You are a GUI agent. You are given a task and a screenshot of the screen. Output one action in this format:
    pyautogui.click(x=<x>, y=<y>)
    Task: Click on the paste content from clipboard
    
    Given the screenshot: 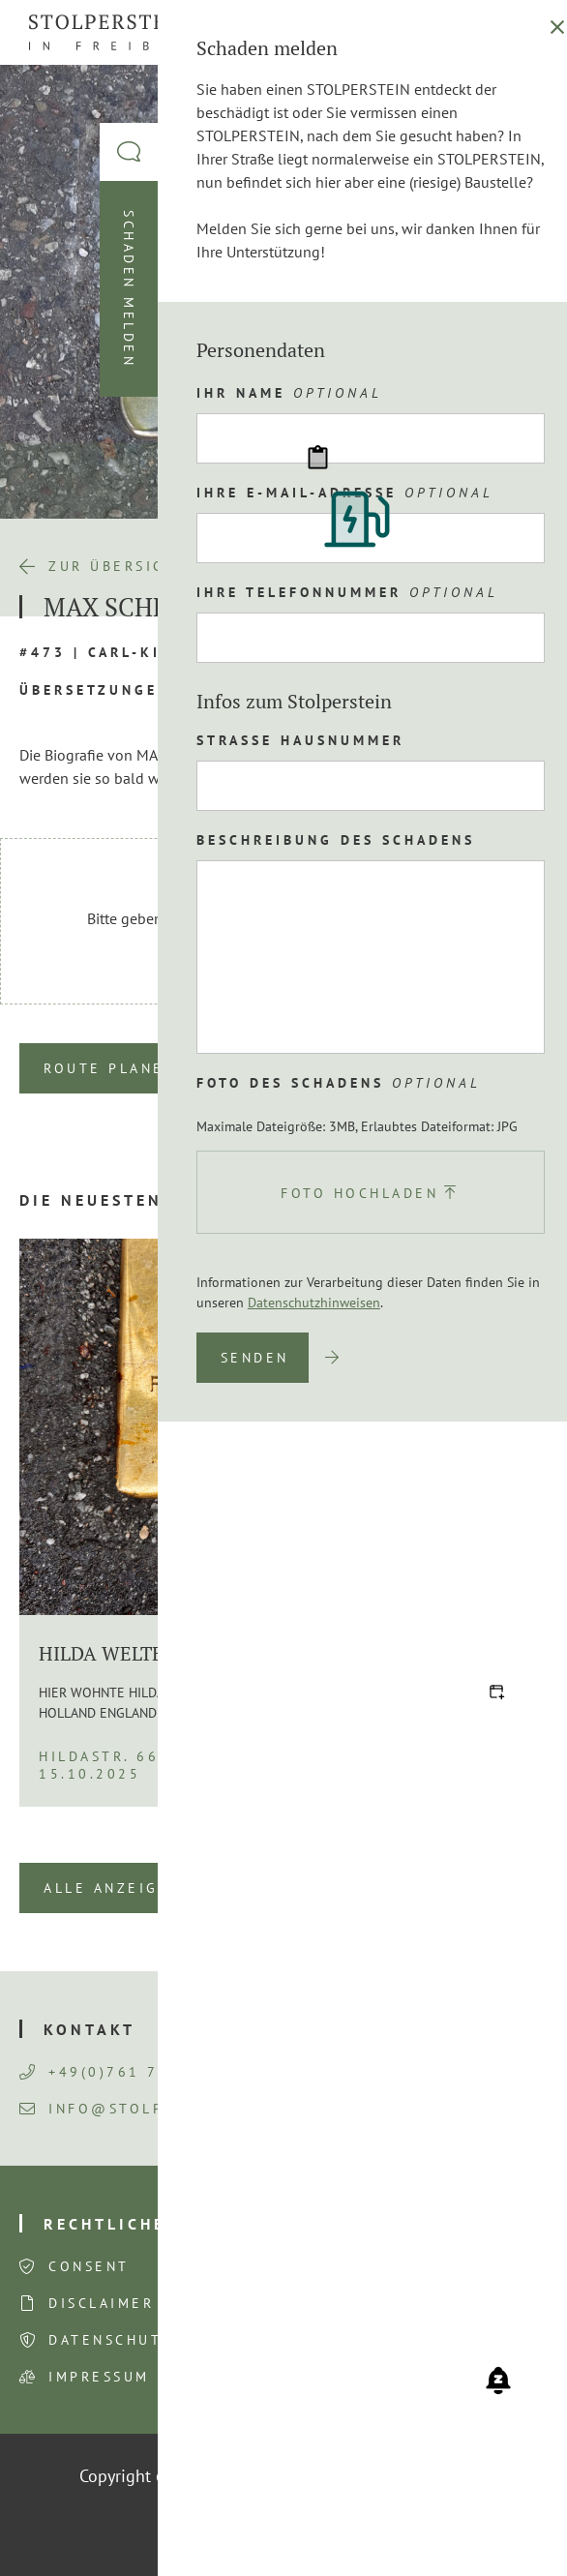 What is the action you would take?
    pyautogui.click(x=317, y=458)
    